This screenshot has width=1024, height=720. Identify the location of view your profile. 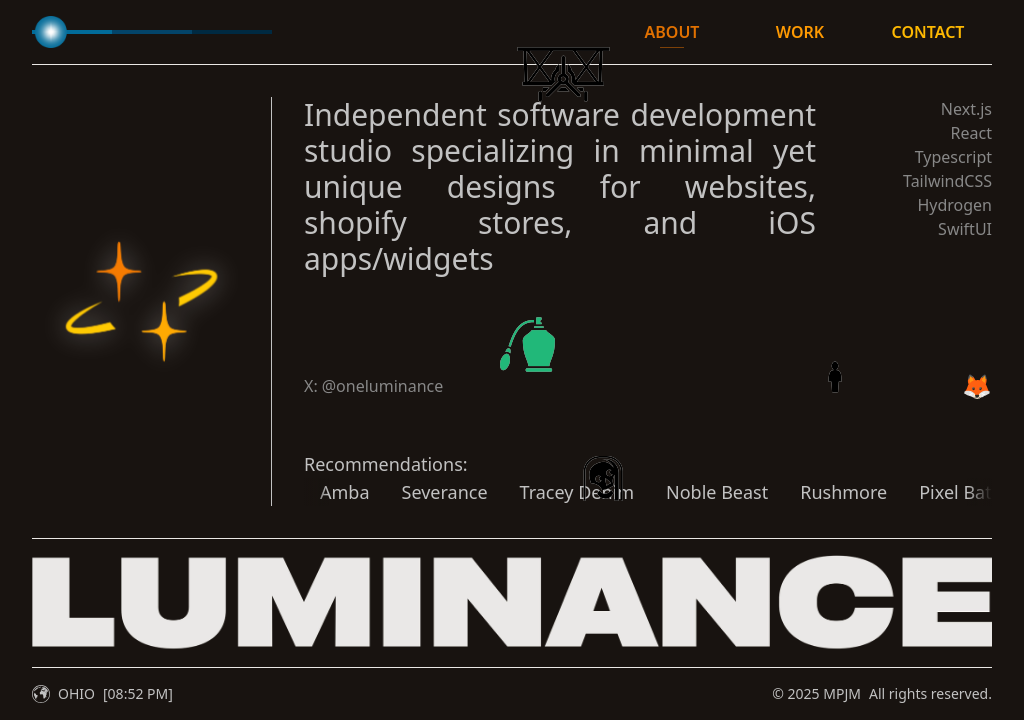
(835, 377).